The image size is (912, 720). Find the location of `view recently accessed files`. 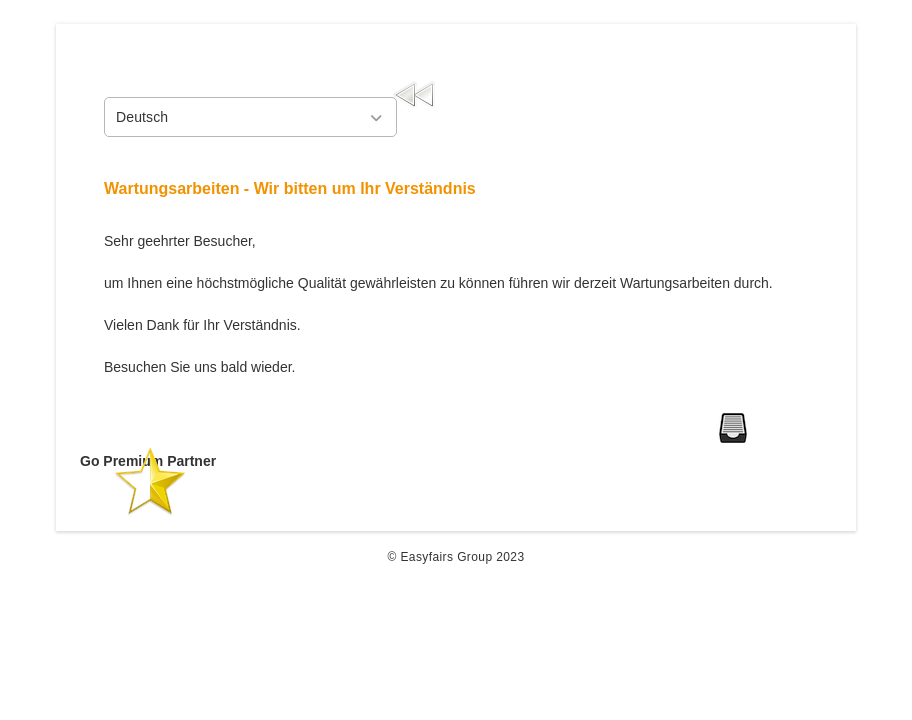

view recently accessed files is located at coordinates (733, 428).